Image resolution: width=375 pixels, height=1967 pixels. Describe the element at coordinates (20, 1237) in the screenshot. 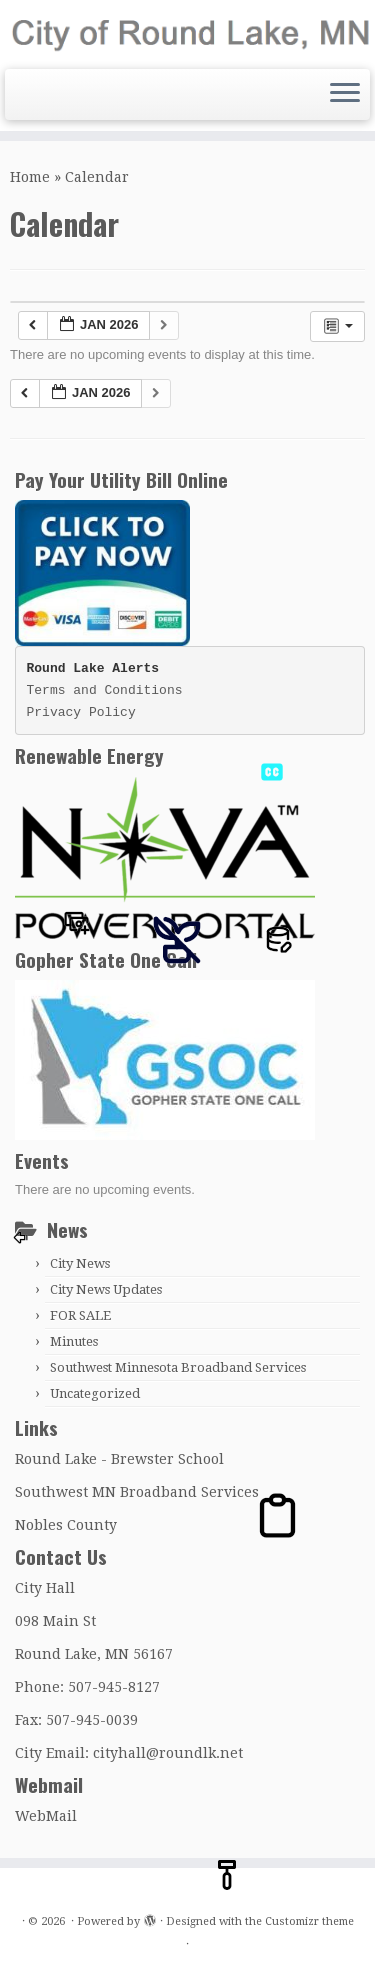

I see `go back to the previous screen` at that location.